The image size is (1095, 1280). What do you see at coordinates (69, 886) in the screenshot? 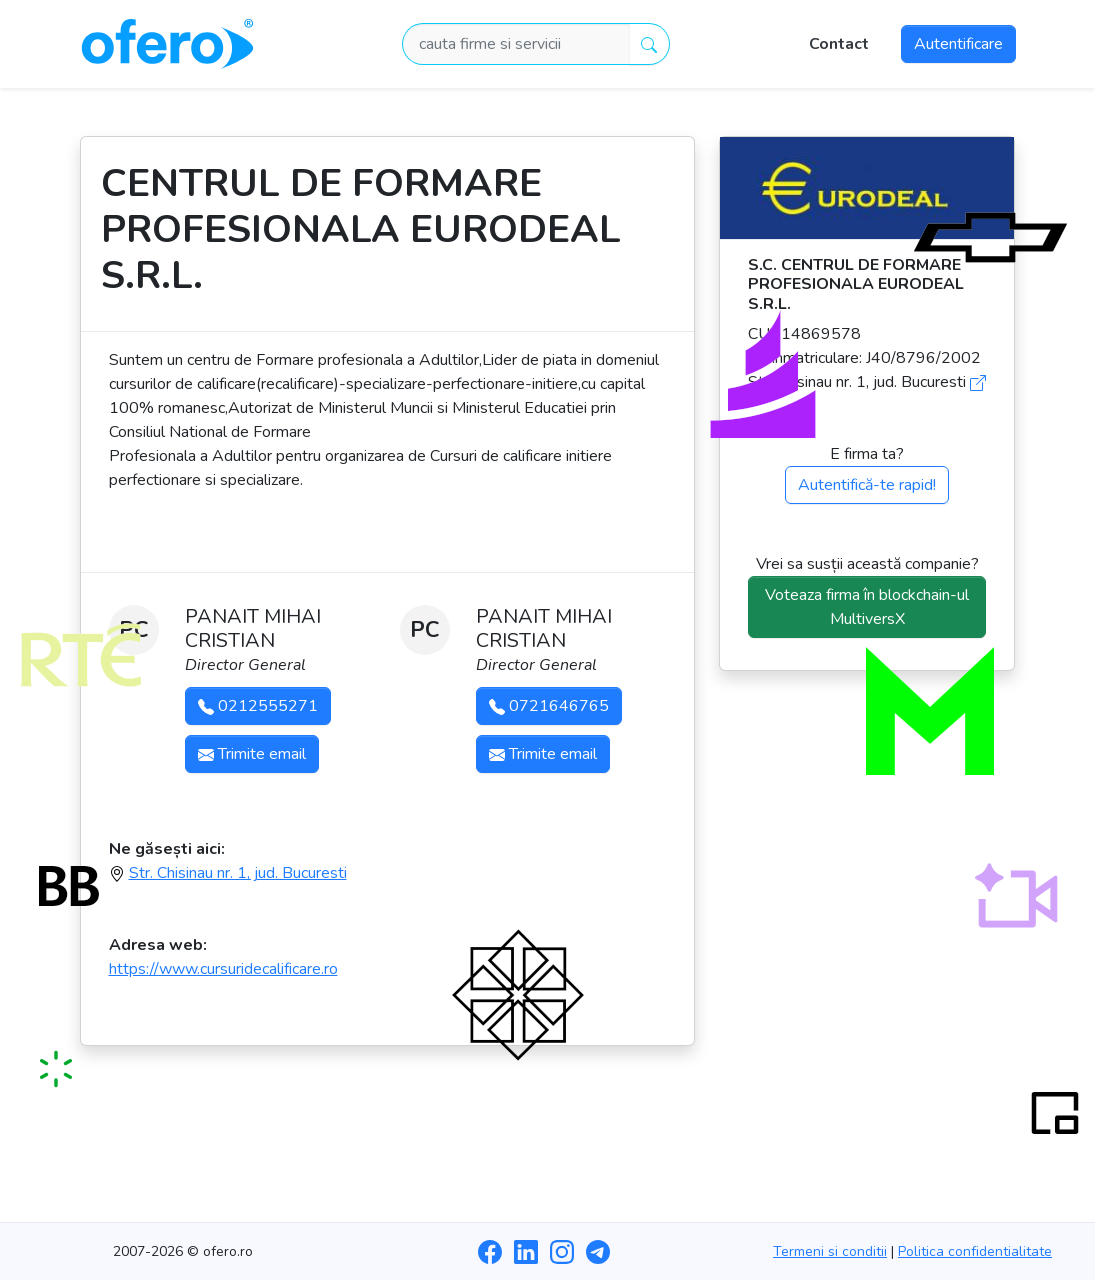
I see `open the BookBub app` at bounding box center [69, 886].